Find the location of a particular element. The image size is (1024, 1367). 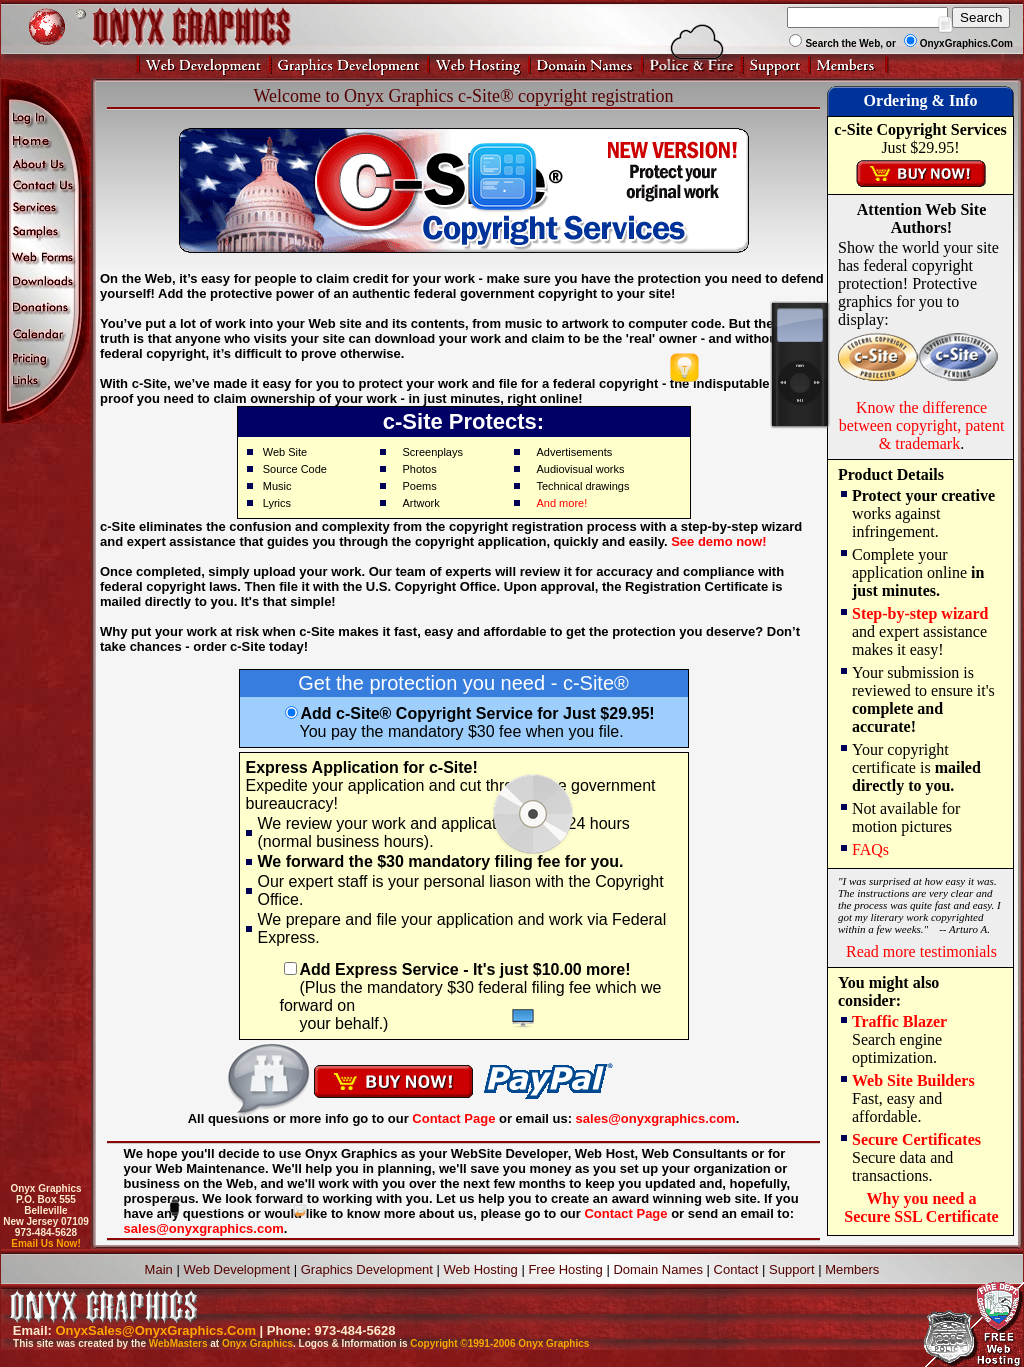

open a text document is located at coordinates (945, 24).